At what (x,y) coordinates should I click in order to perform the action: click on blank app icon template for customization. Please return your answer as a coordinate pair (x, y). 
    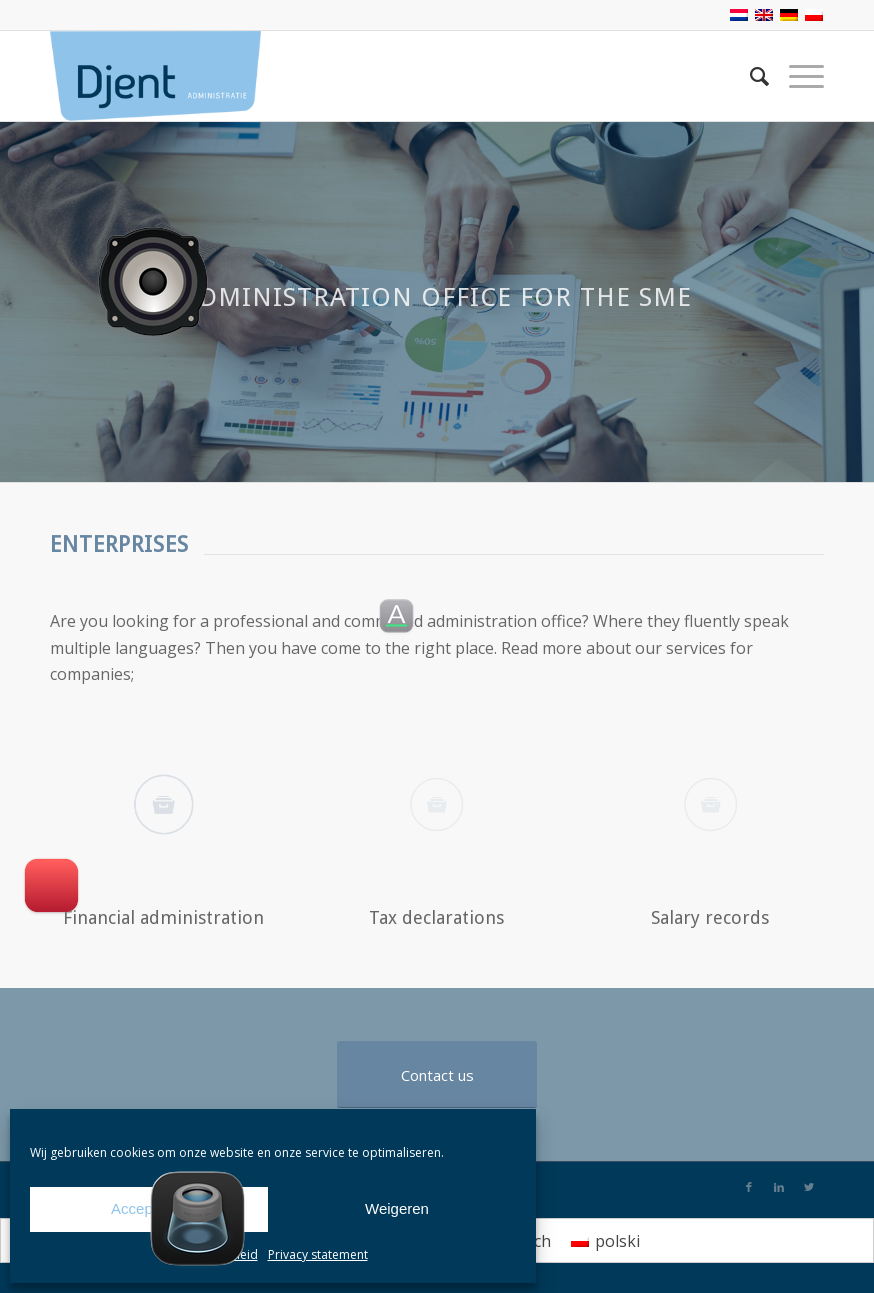
    Looking at the image, I should click on (51, 885).